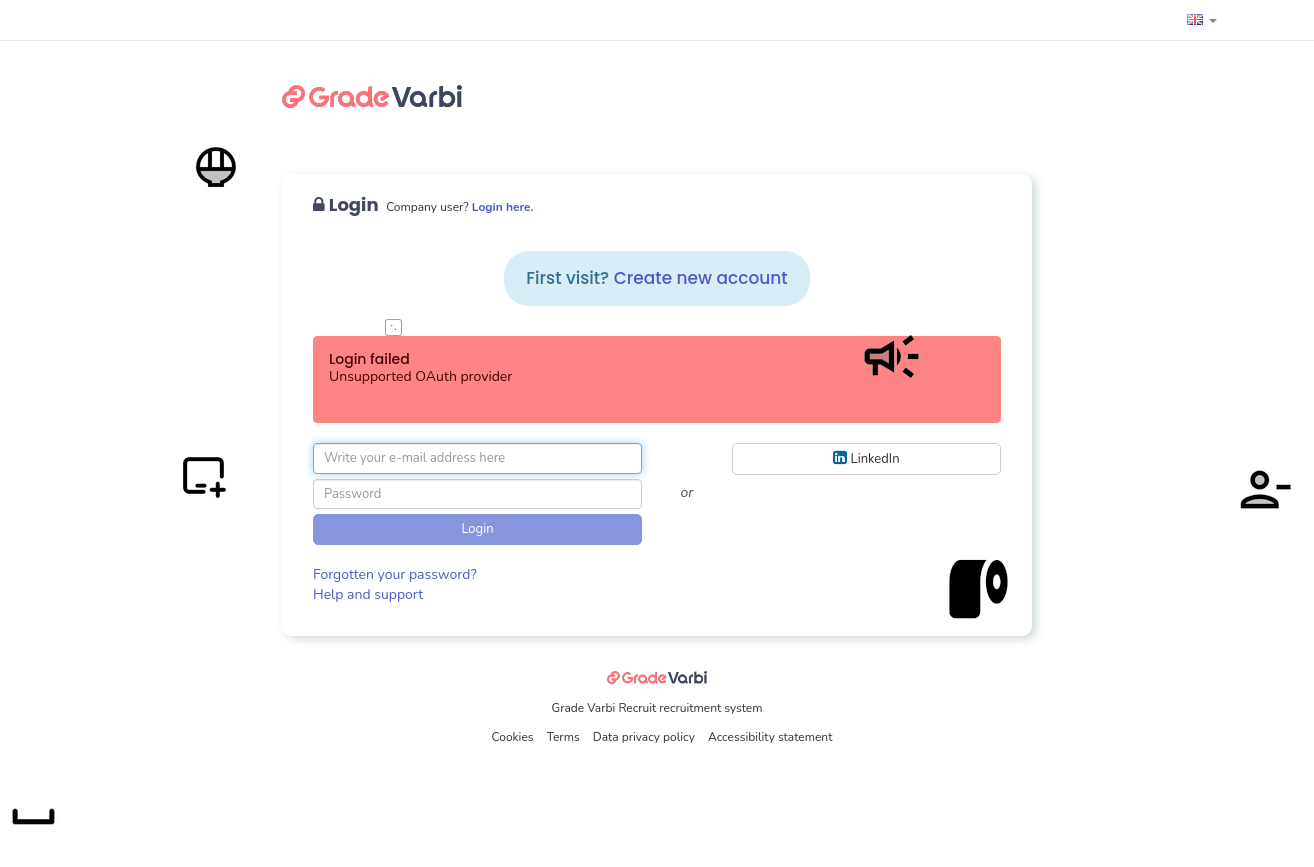  I want to click on roll dice or generate random number, so click(393, 327).